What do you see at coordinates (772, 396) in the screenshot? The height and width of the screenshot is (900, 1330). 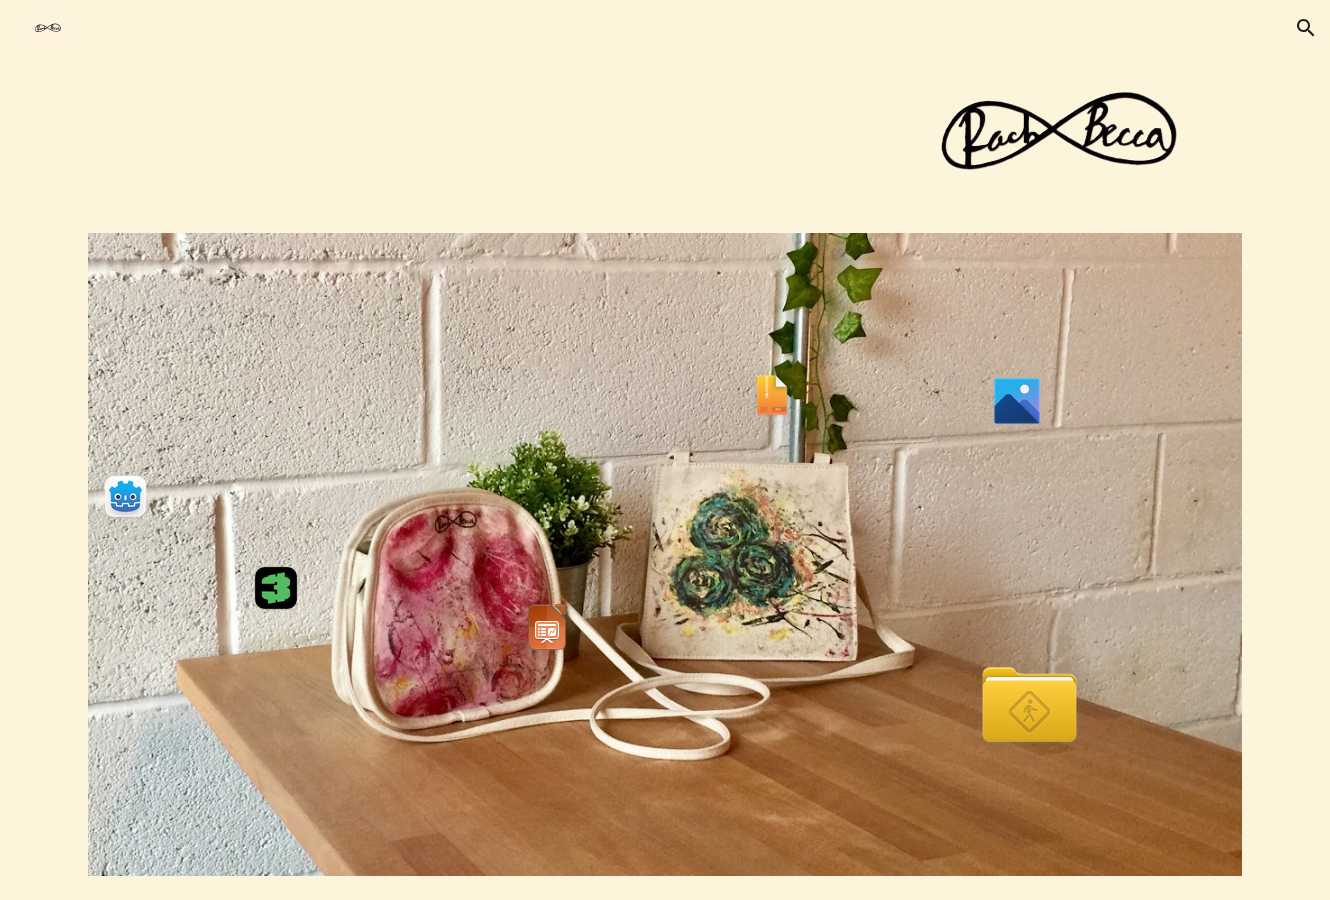 I see `open virtual appliance file for import into VirtualBox` at bounding box center [772, 396].